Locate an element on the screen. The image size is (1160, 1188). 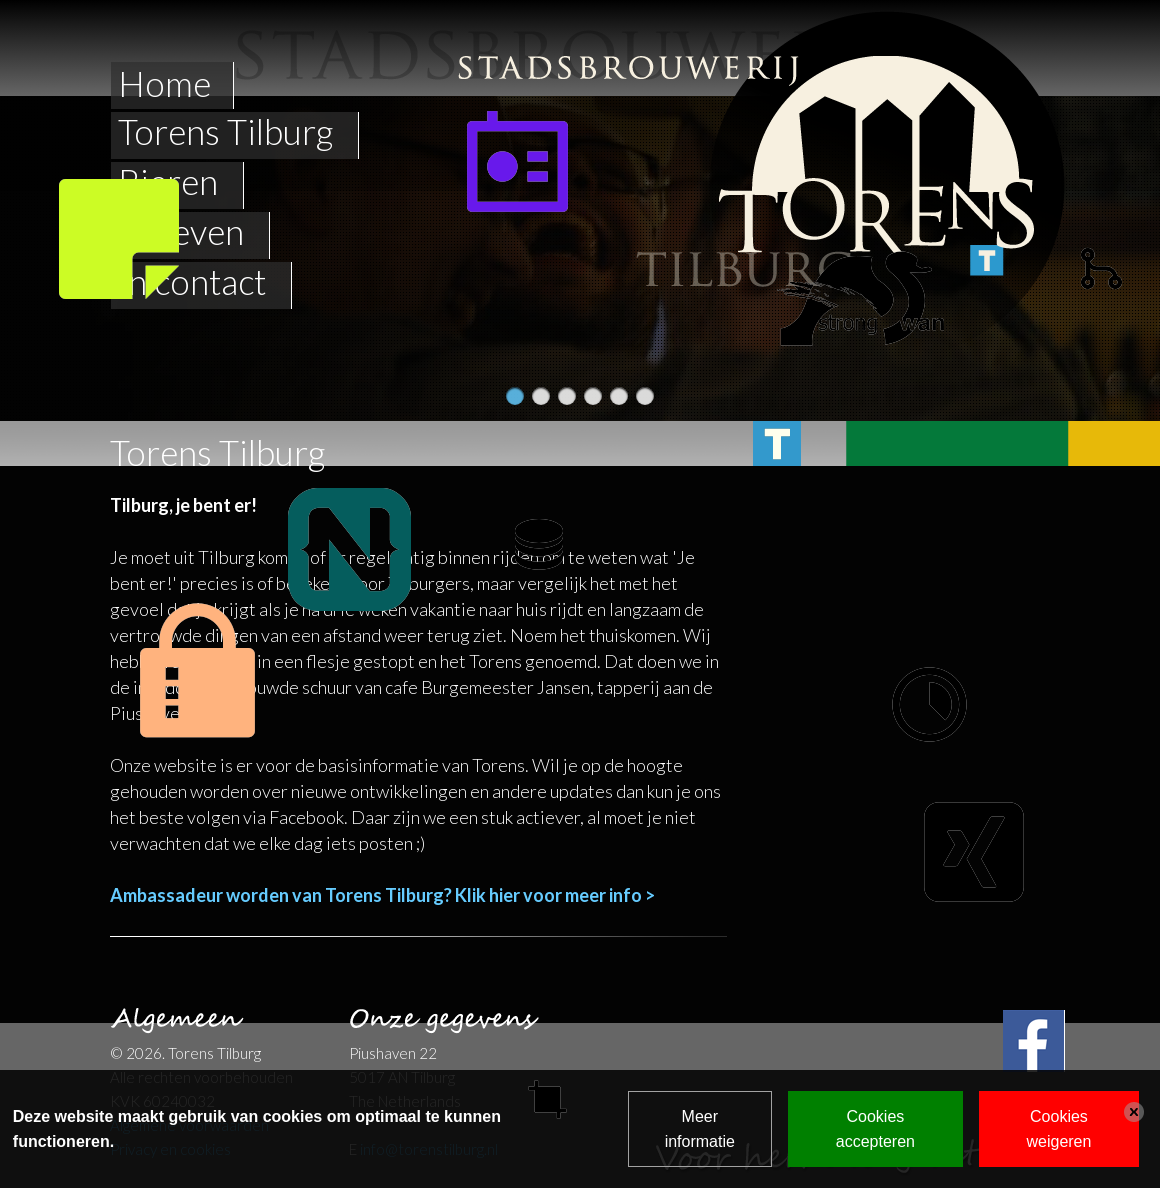
access a private git repository is located at coordinates (197, 673).